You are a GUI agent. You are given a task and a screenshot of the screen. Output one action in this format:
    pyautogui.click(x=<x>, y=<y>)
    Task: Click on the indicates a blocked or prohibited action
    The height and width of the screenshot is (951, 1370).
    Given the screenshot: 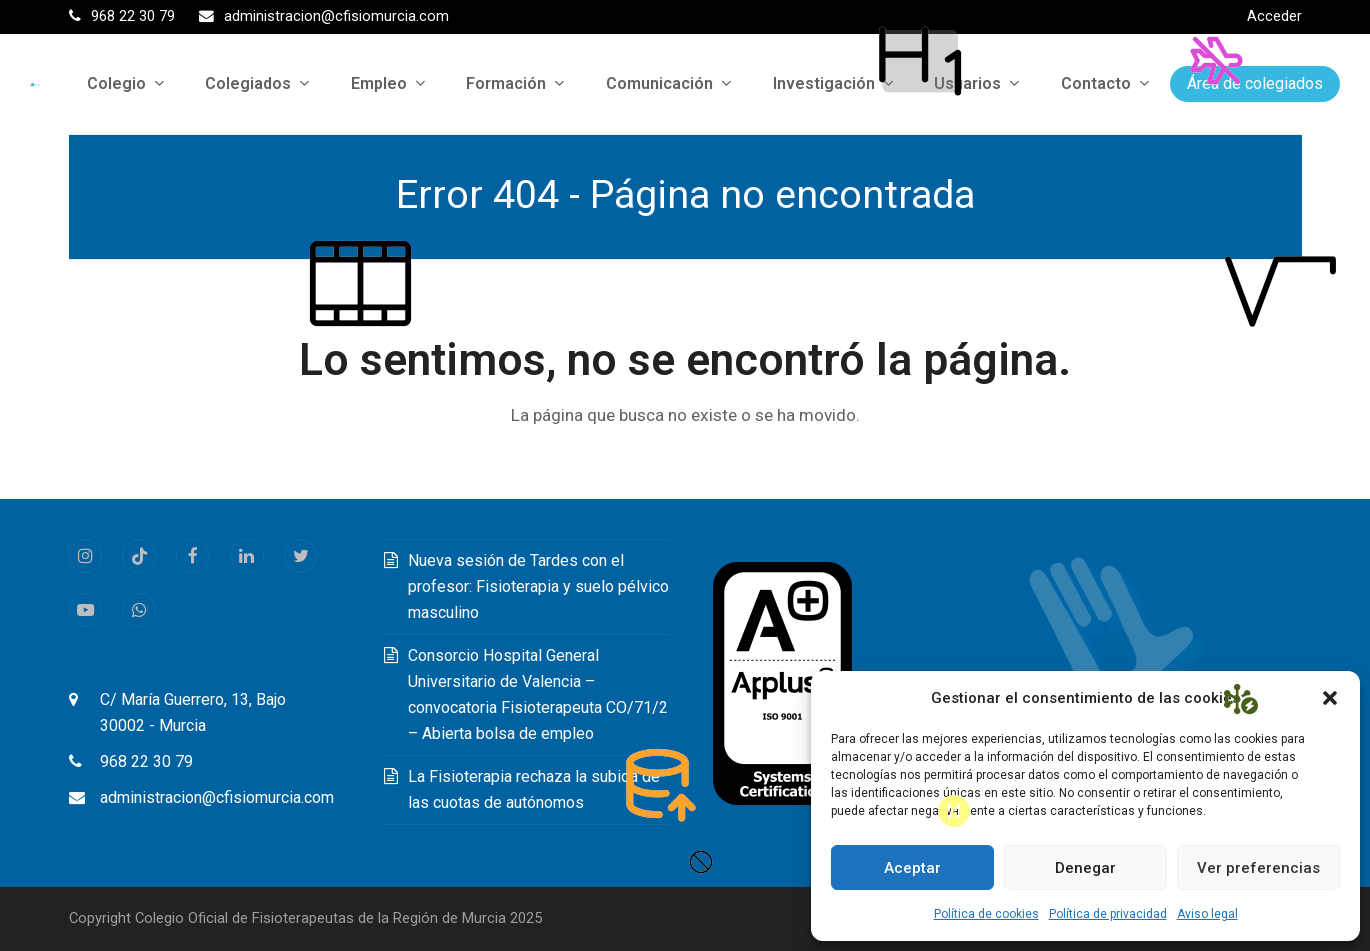 What is the action you would take?
    pyautogui.click(x=701, y=862)
    